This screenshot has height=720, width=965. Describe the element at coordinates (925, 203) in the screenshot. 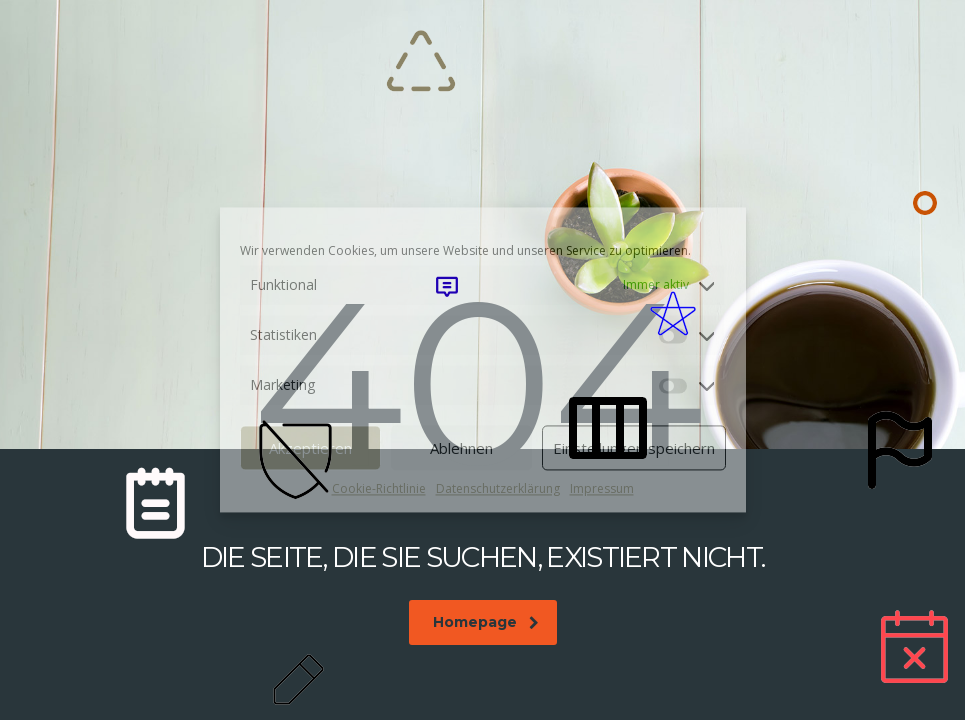

I see `indicates an unread notification or new item` at that location.